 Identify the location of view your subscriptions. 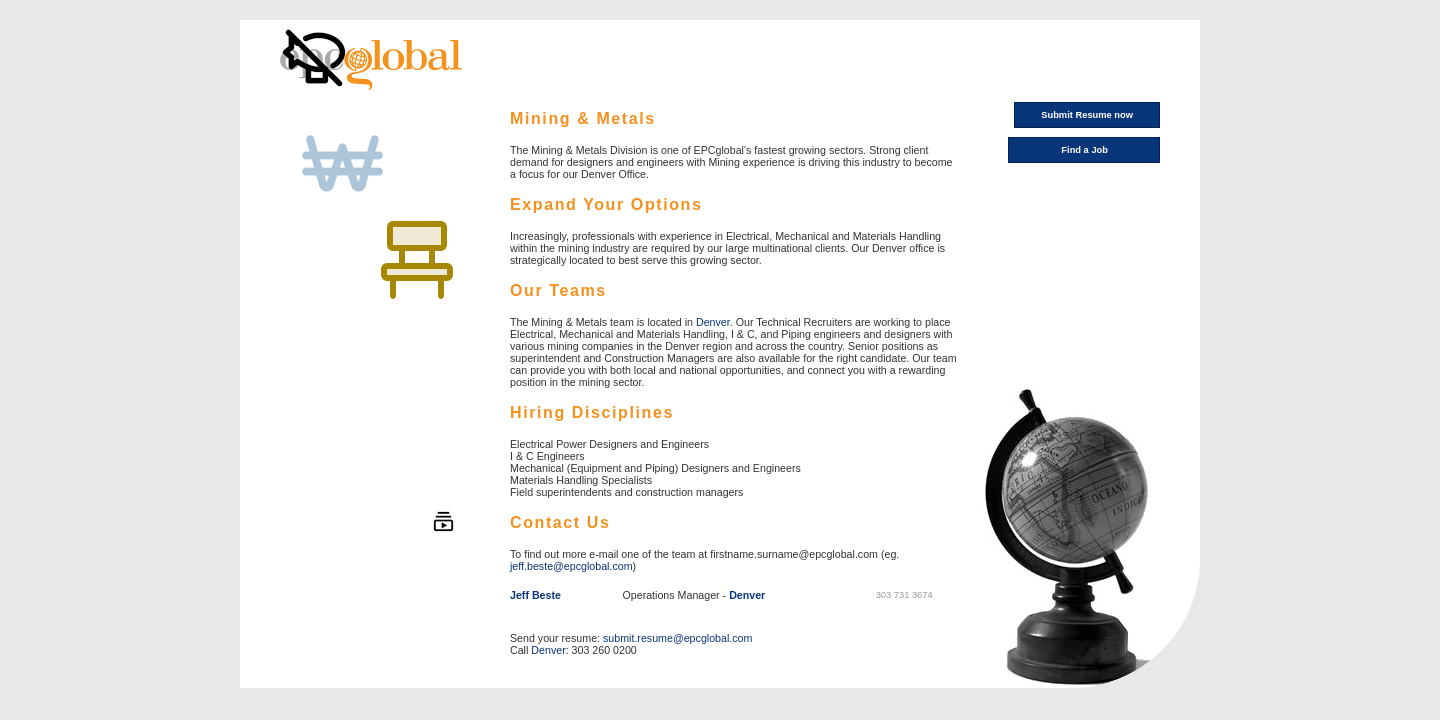
(443, 521).